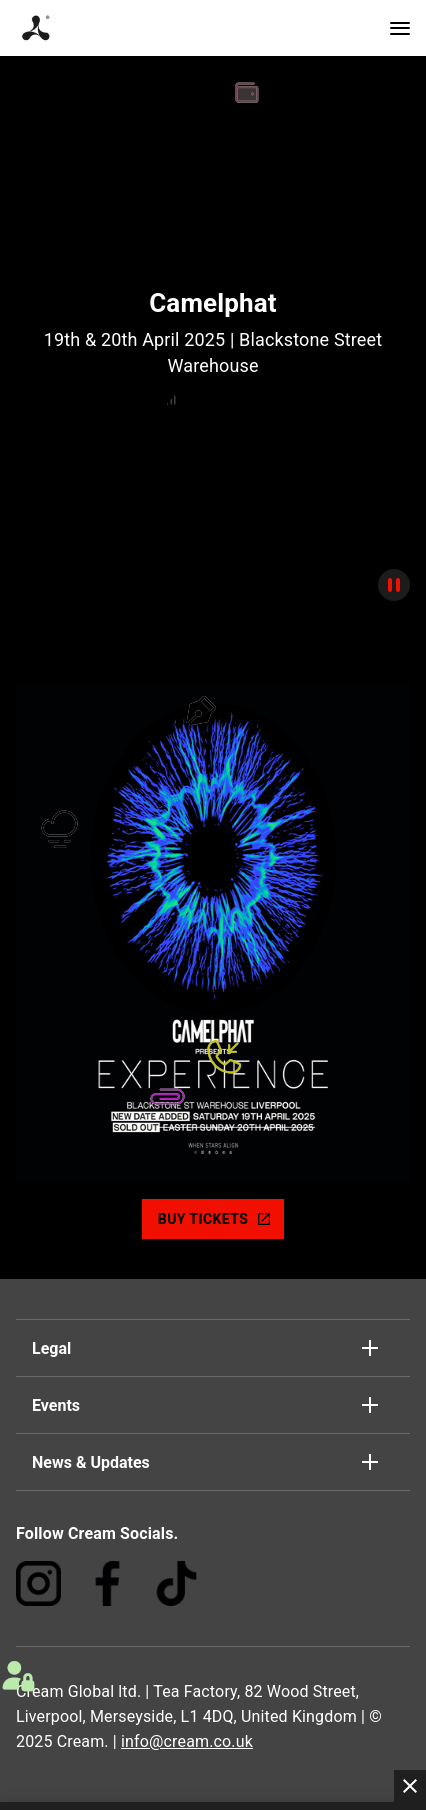 This screenshot has height=1810, width=426. Describe the element at coordinates (167, 1096) in the screenshot. I see `attach a file to your message` at that location.